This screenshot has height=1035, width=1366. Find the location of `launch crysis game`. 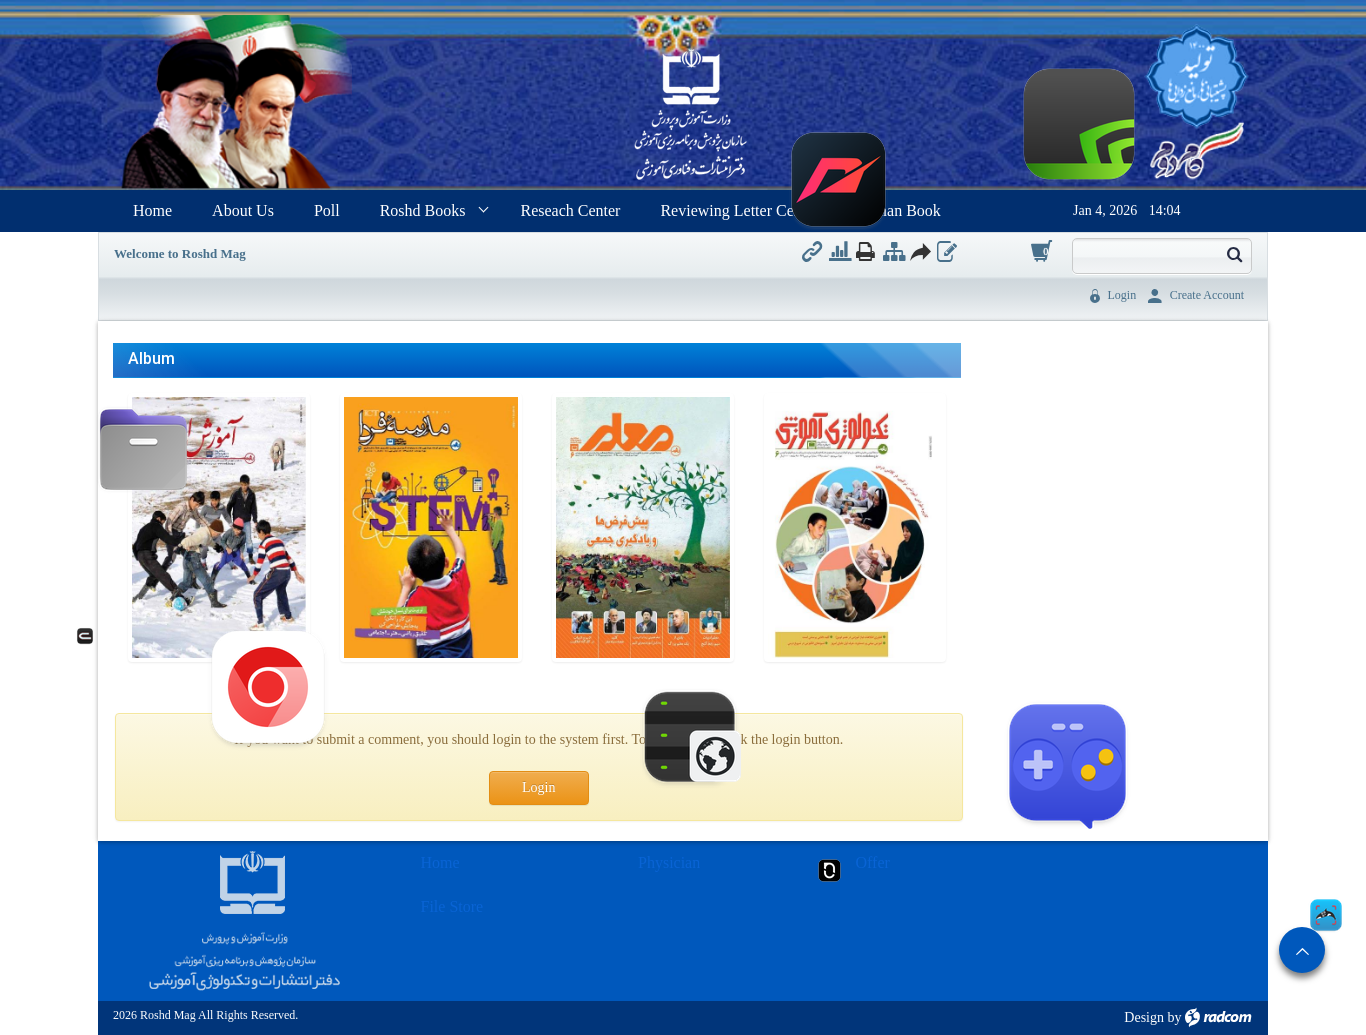

launch crysis game is located at coordinates (85, 636).